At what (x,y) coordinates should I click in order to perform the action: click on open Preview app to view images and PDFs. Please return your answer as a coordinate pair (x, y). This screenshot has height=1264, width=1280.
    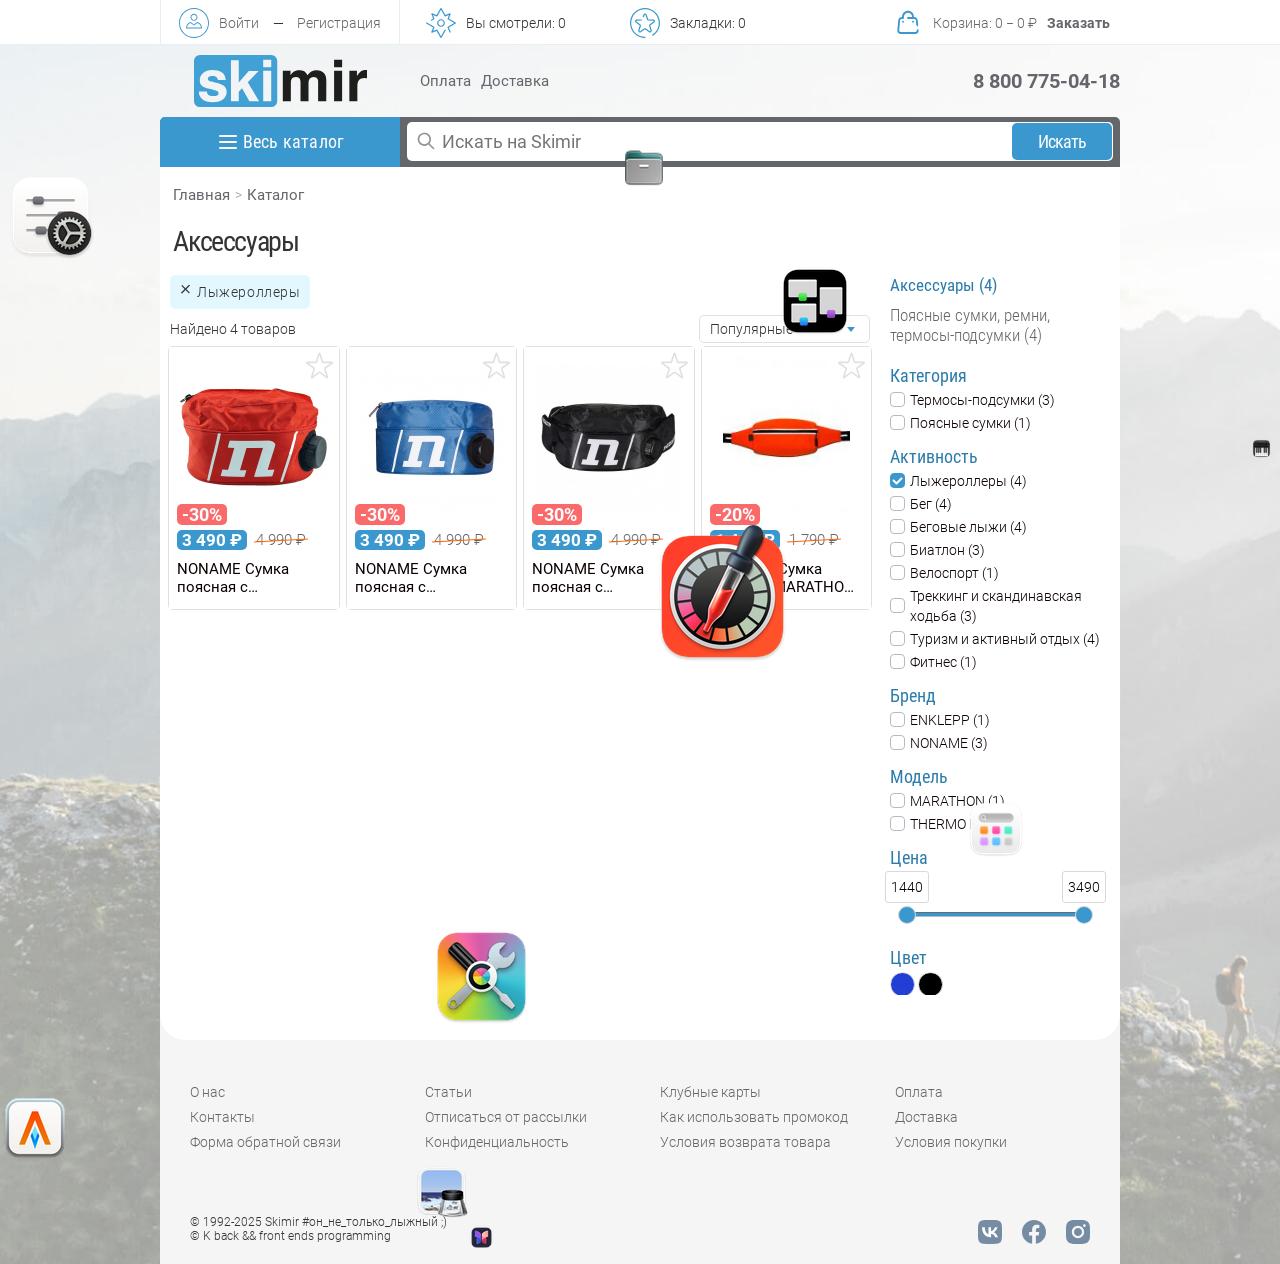
    Looking at the image, I should click on (441, 1190).